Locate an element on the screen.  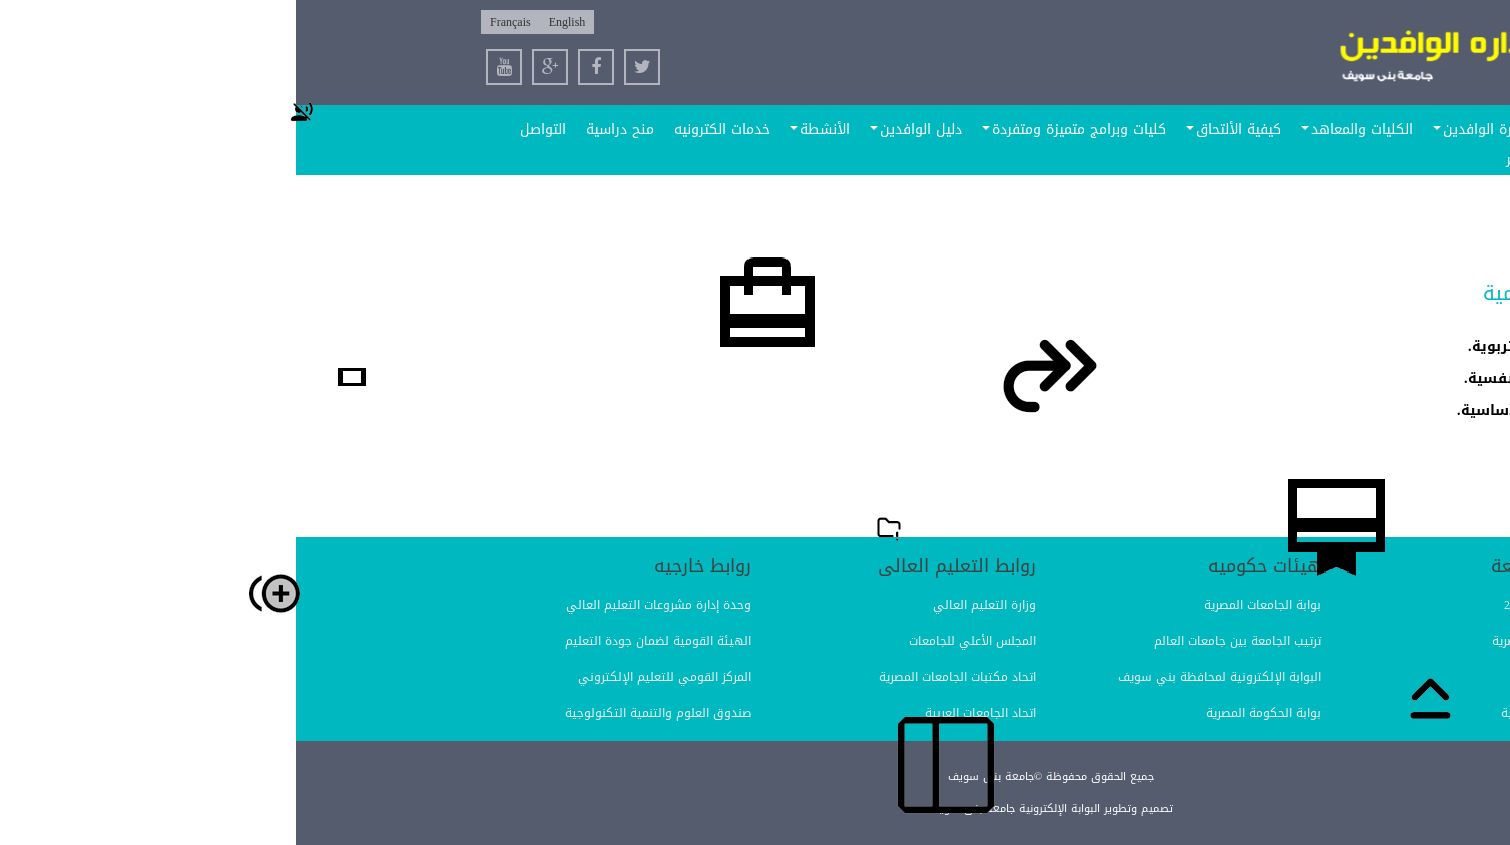
folder contains items requiring attention is located at coordinates (889, 528).